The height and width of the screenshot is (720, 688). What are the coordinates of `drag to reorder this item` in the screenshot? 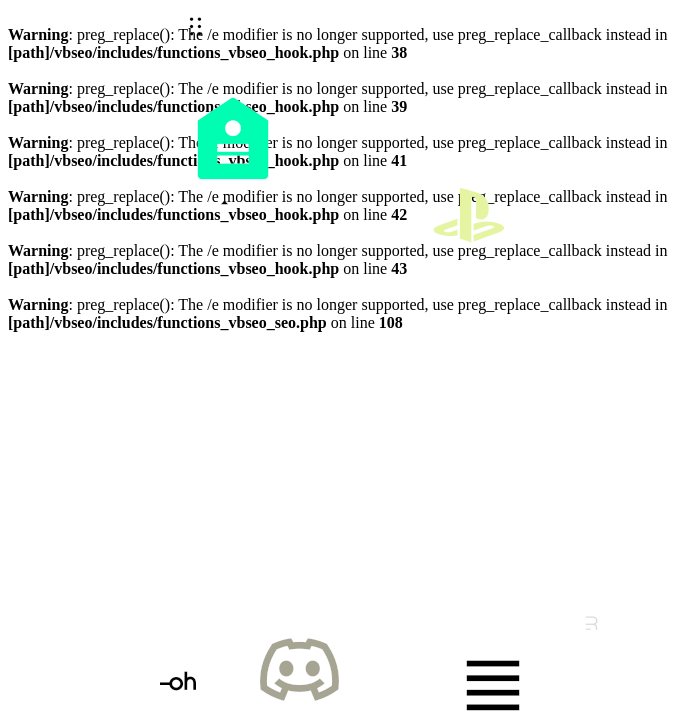 It's located at (195, 26).